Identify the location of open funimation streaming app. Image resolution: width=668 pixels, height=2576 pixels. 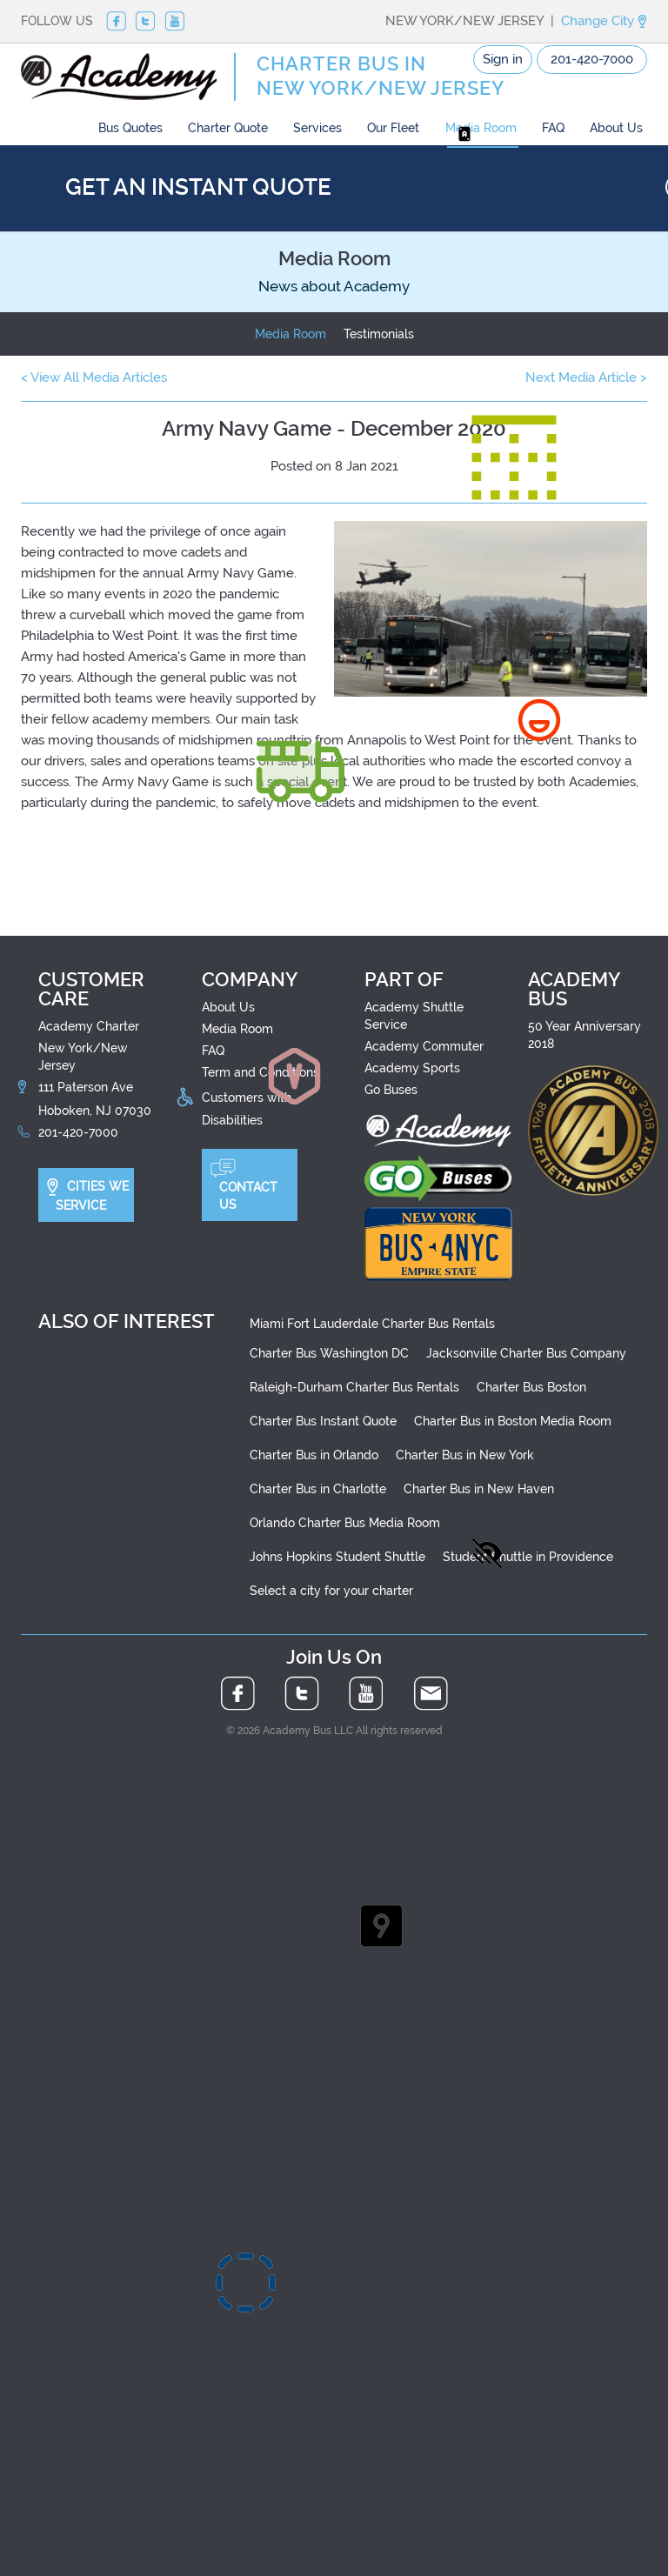
(539, 720).